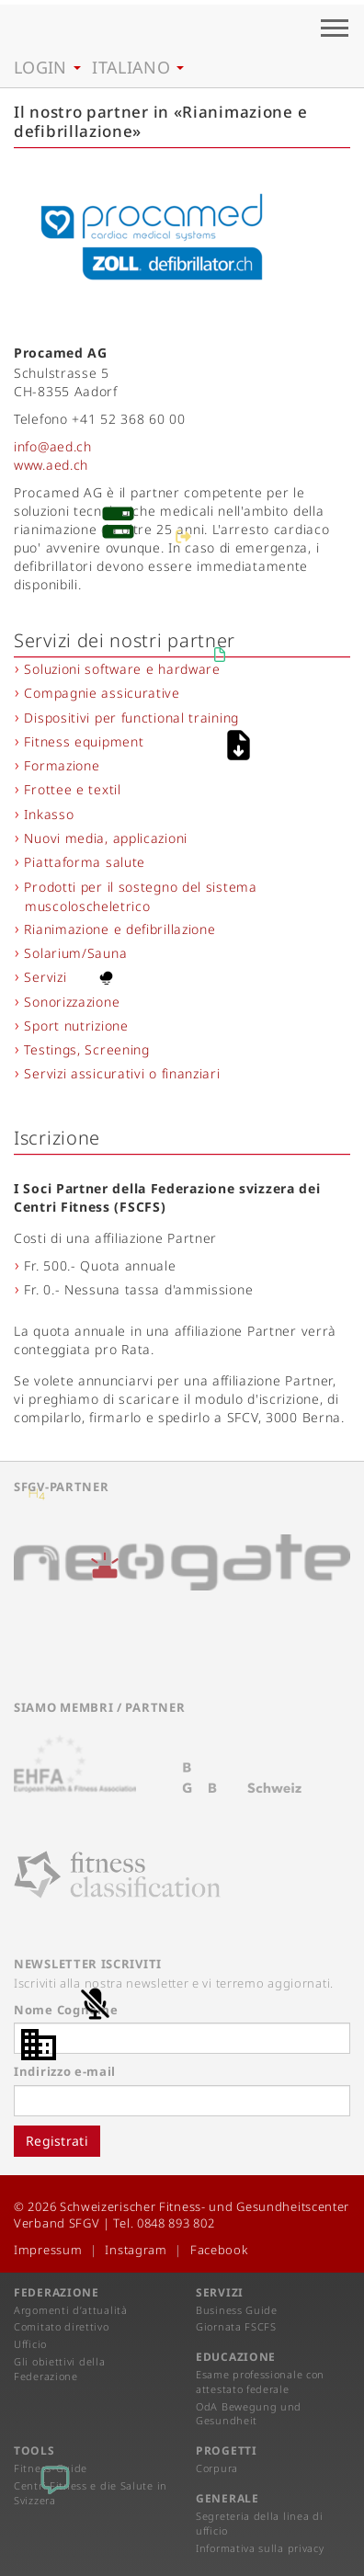 This screenshot has height=2576, width=364. I want to click on indicates foggy weather conditions, so click(106, 977).